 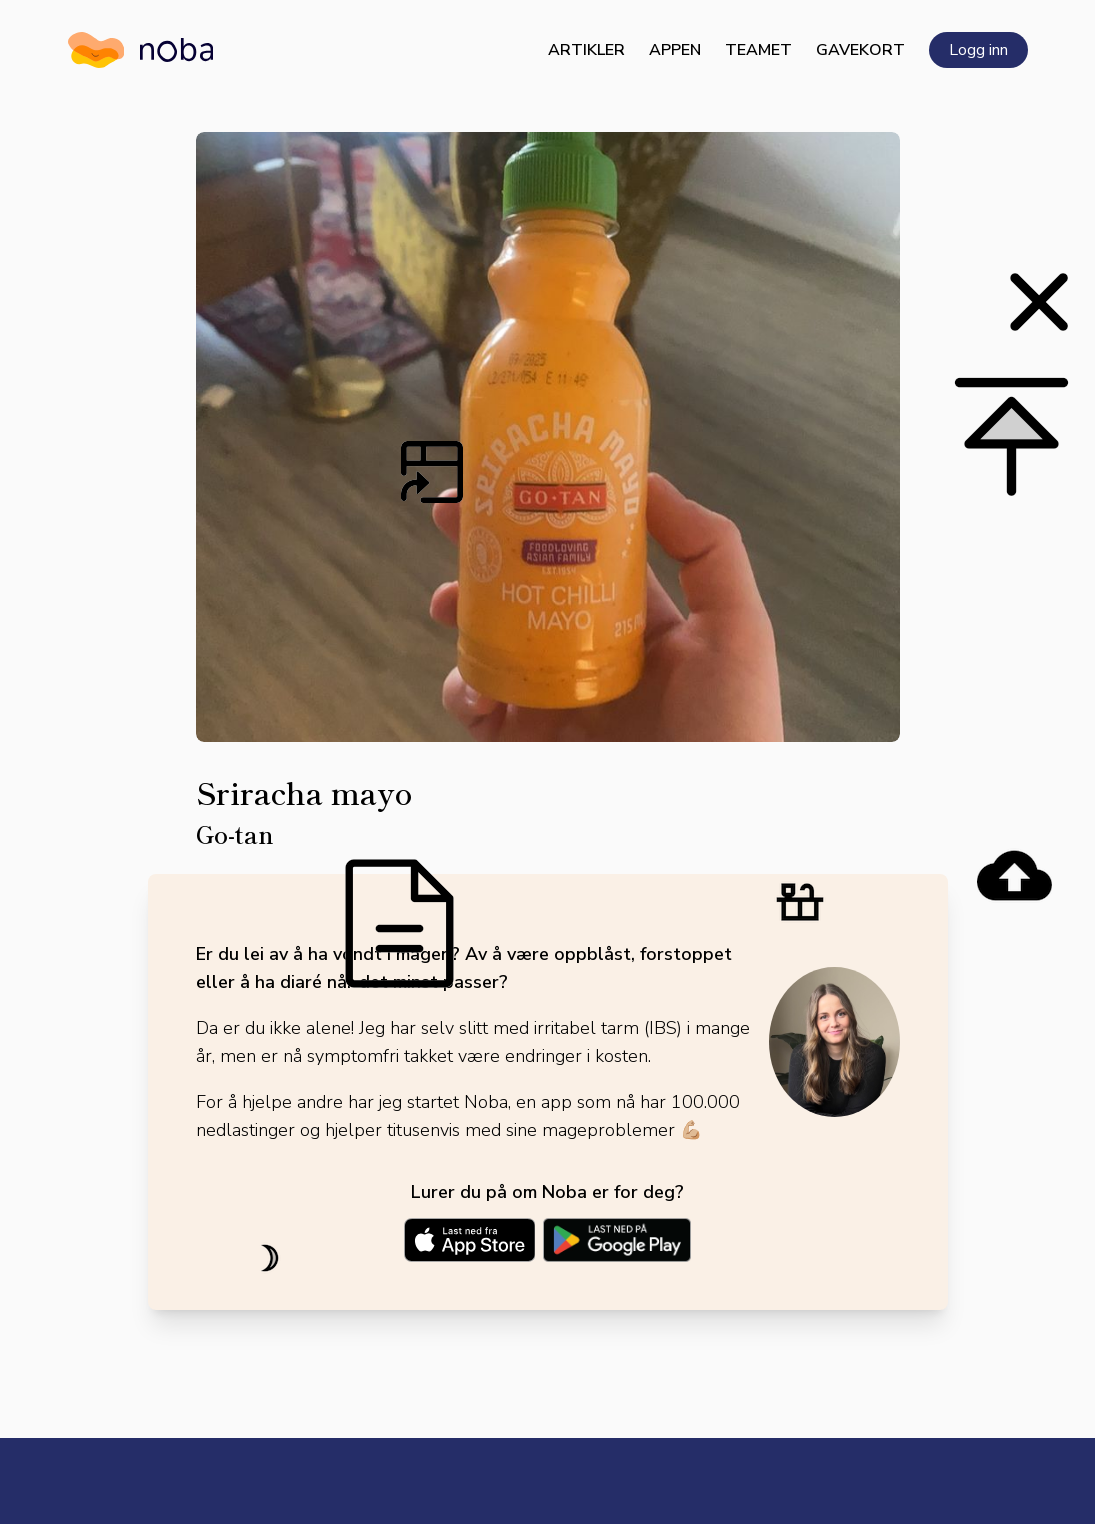 I want to click on create a symbolic link to this project, so click(x=432, y=472).